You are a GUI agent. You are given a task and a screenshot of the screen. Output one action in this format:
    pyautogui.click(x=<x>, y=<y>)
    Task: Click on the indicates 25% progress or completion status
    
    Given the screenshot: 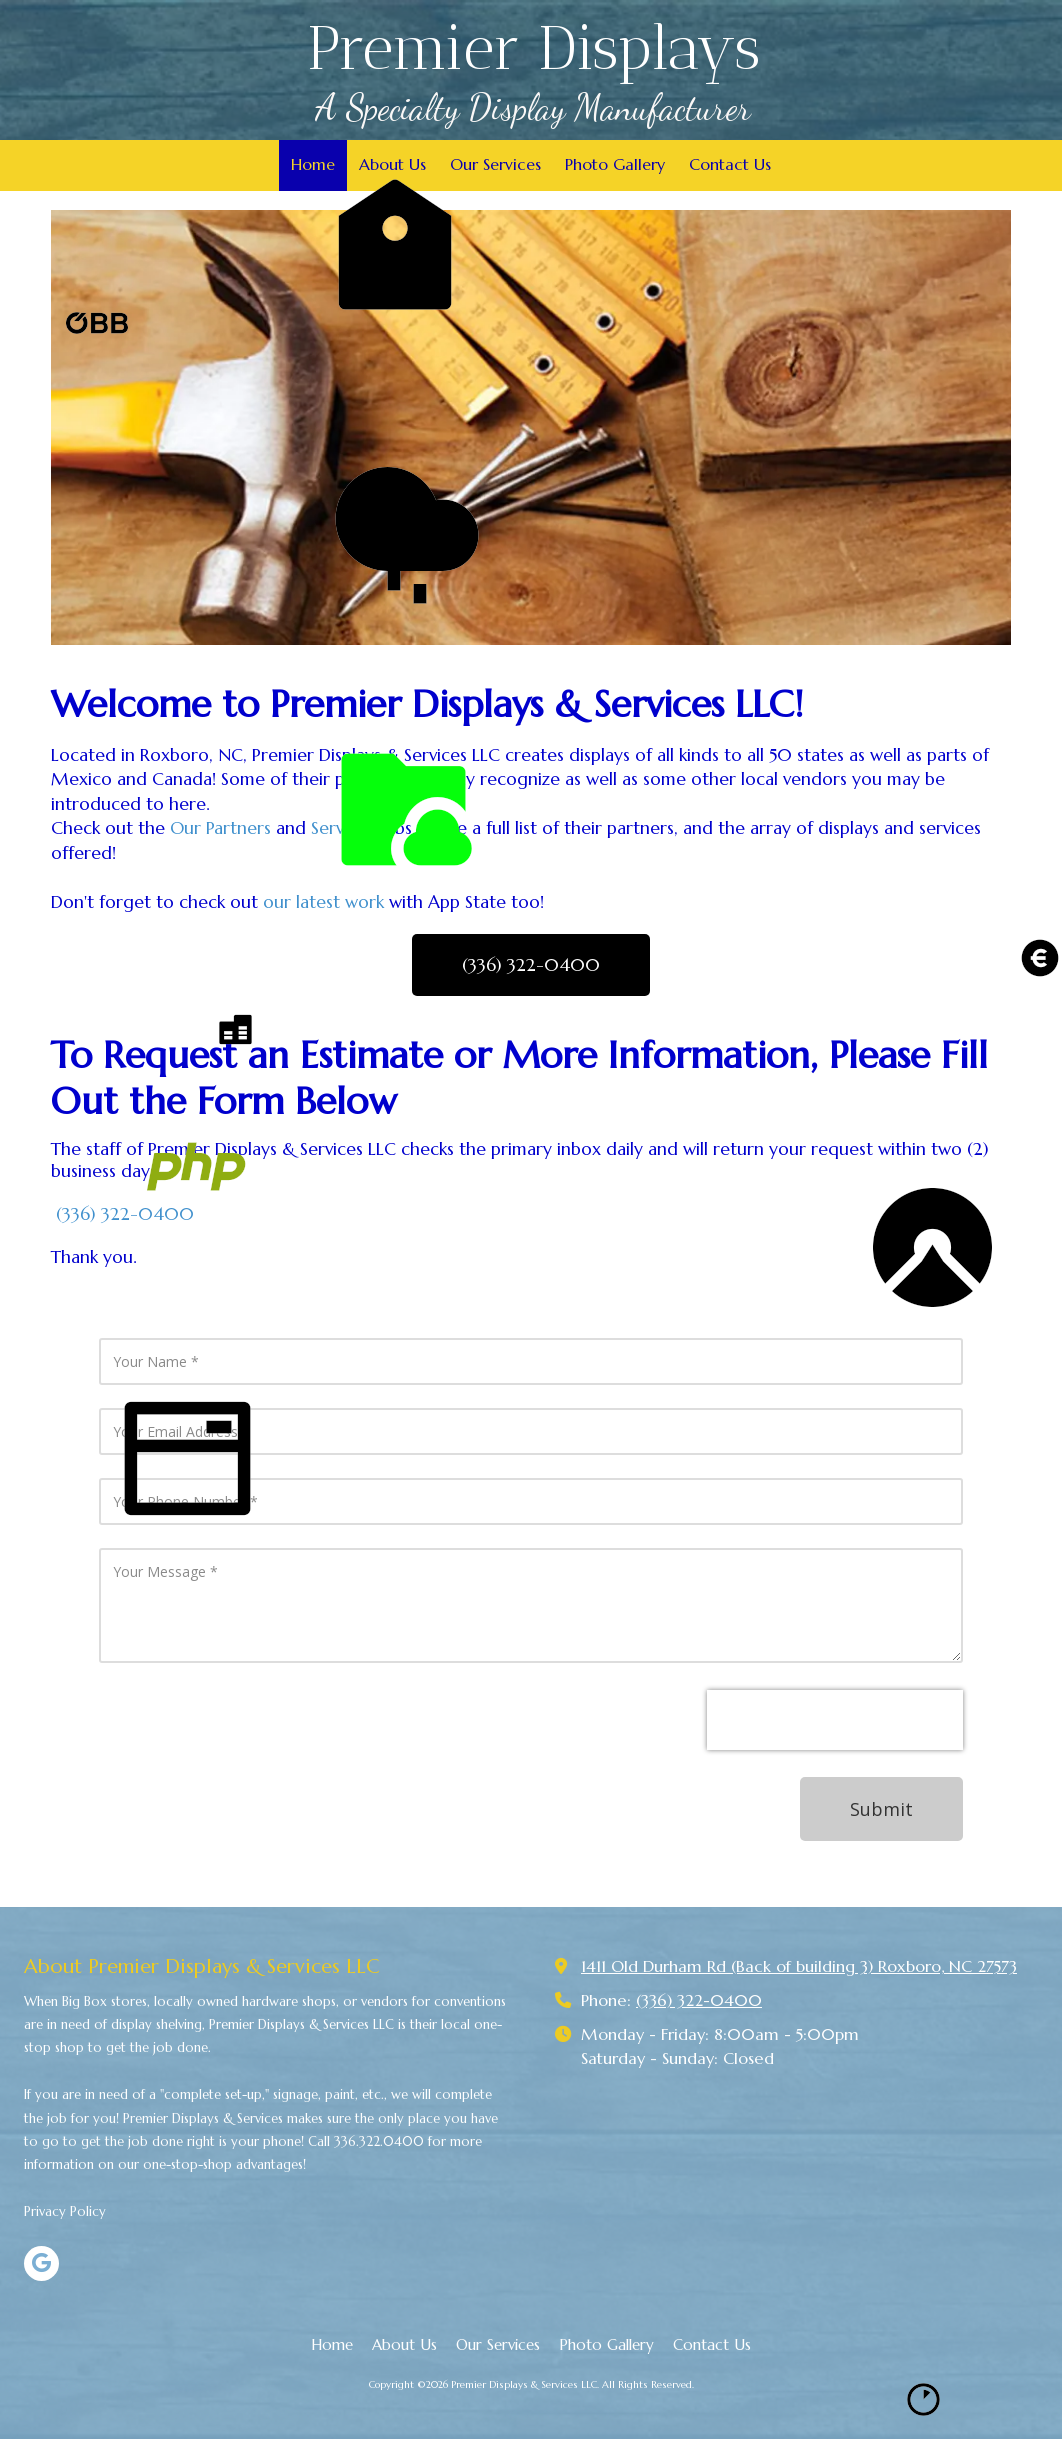 What is the action you would take?
    pyautogui.click(x=923, y=2399)
    